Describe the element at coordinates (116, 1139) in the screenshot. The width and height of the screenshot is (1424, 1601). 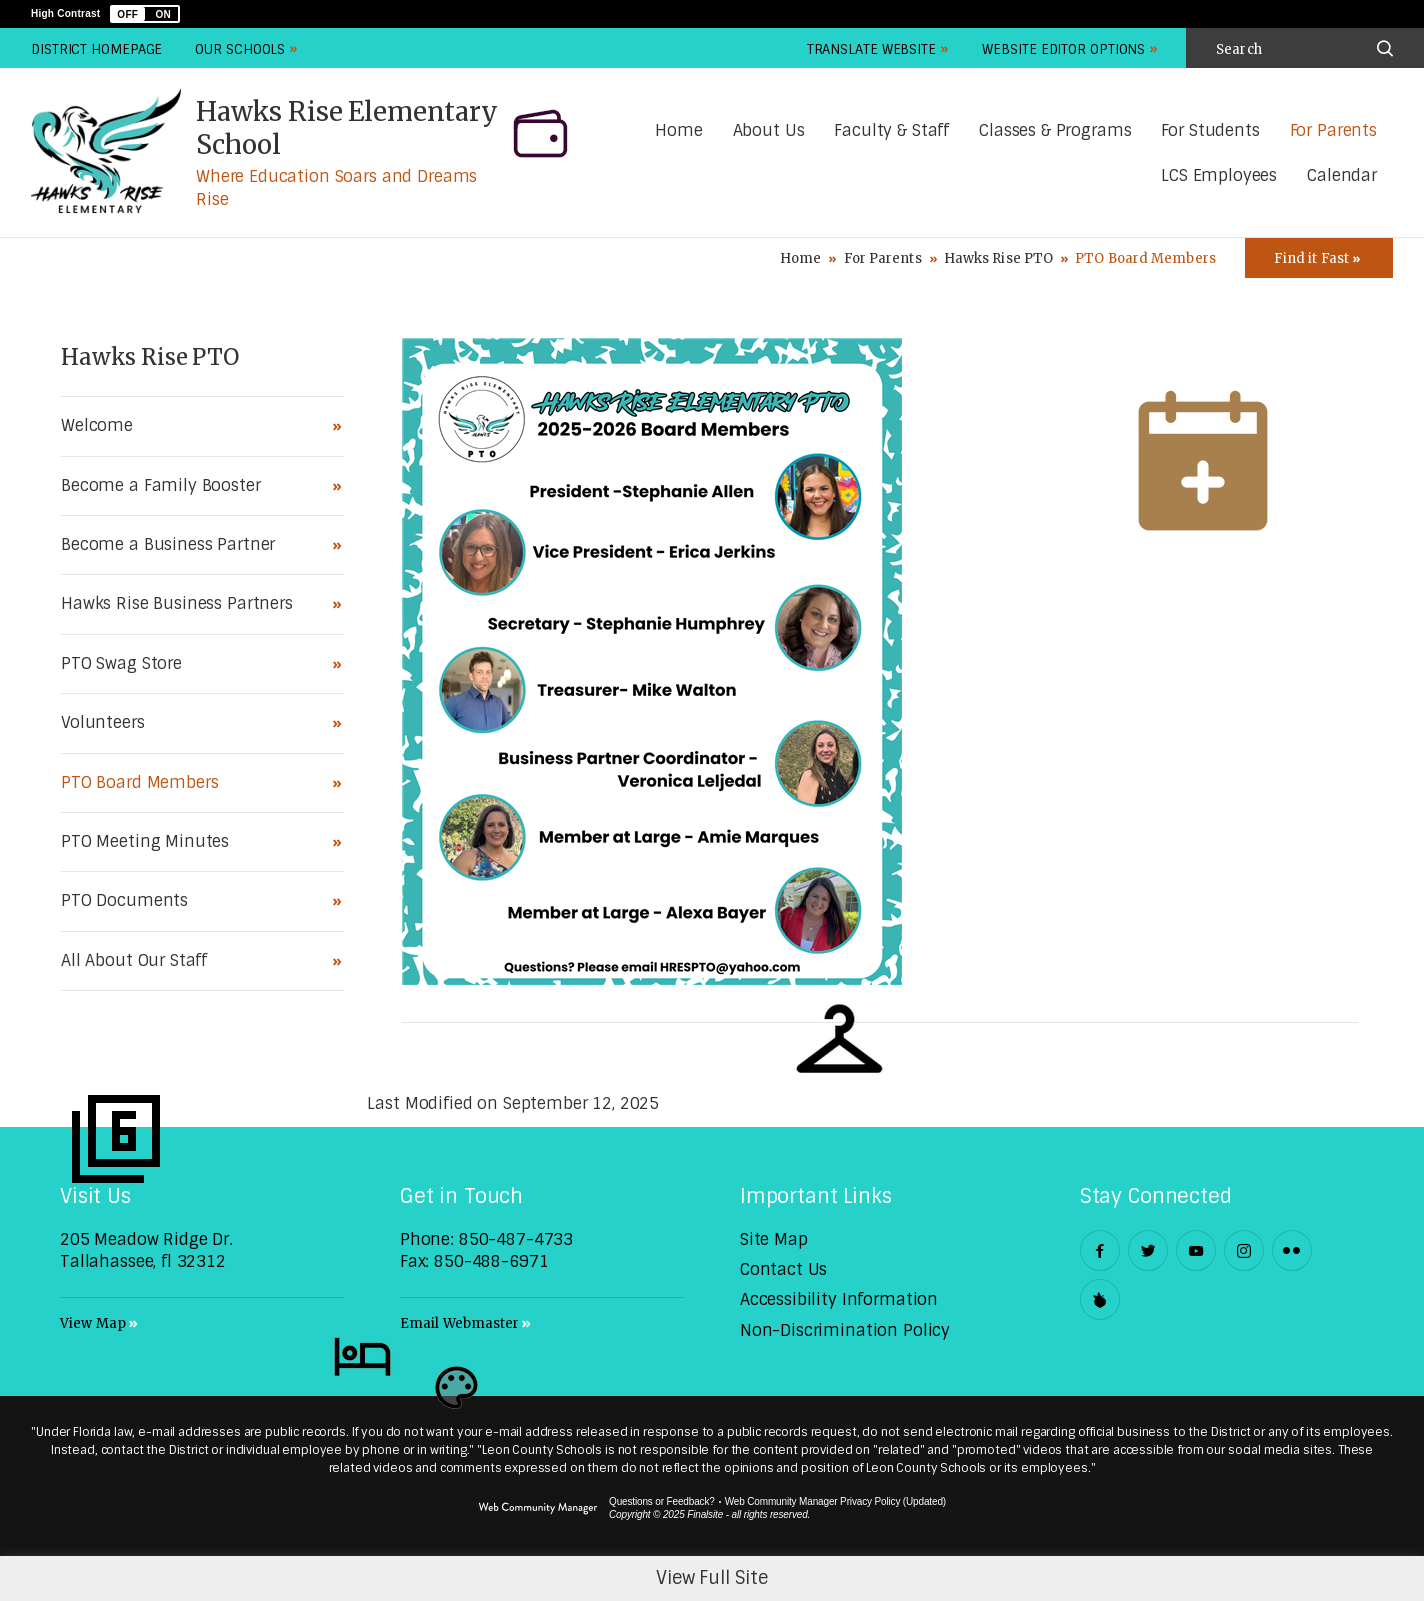
I see `indicates 6 items selected or filtered` at that location.